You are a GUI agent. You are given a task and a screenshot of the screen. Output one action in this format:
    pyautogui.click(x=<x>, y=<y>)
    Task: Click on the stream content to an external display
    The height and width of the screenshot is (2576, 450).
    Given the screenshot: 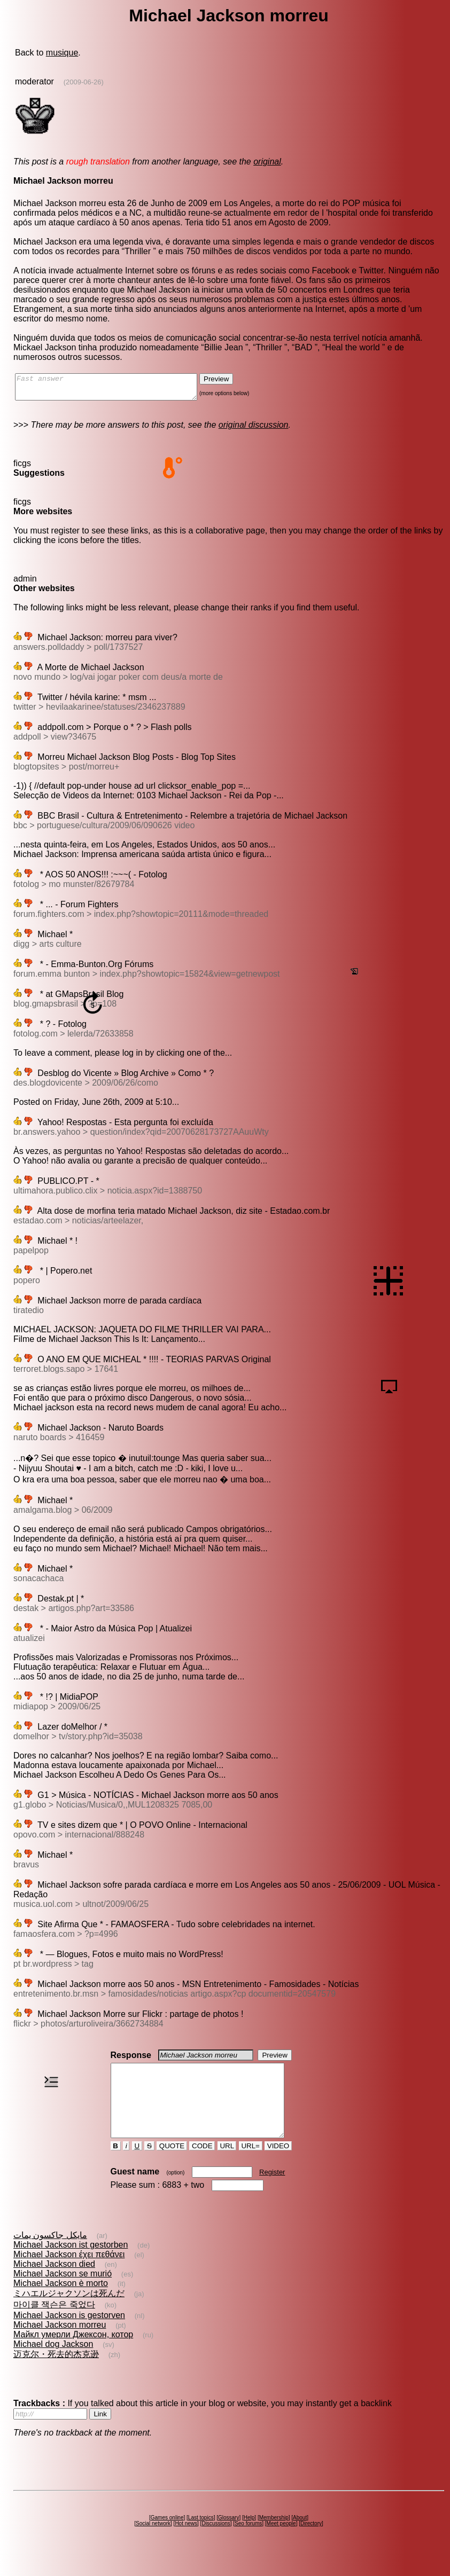 What is the action you would take?
    pyautogui.click(x=389, y=1386)
    